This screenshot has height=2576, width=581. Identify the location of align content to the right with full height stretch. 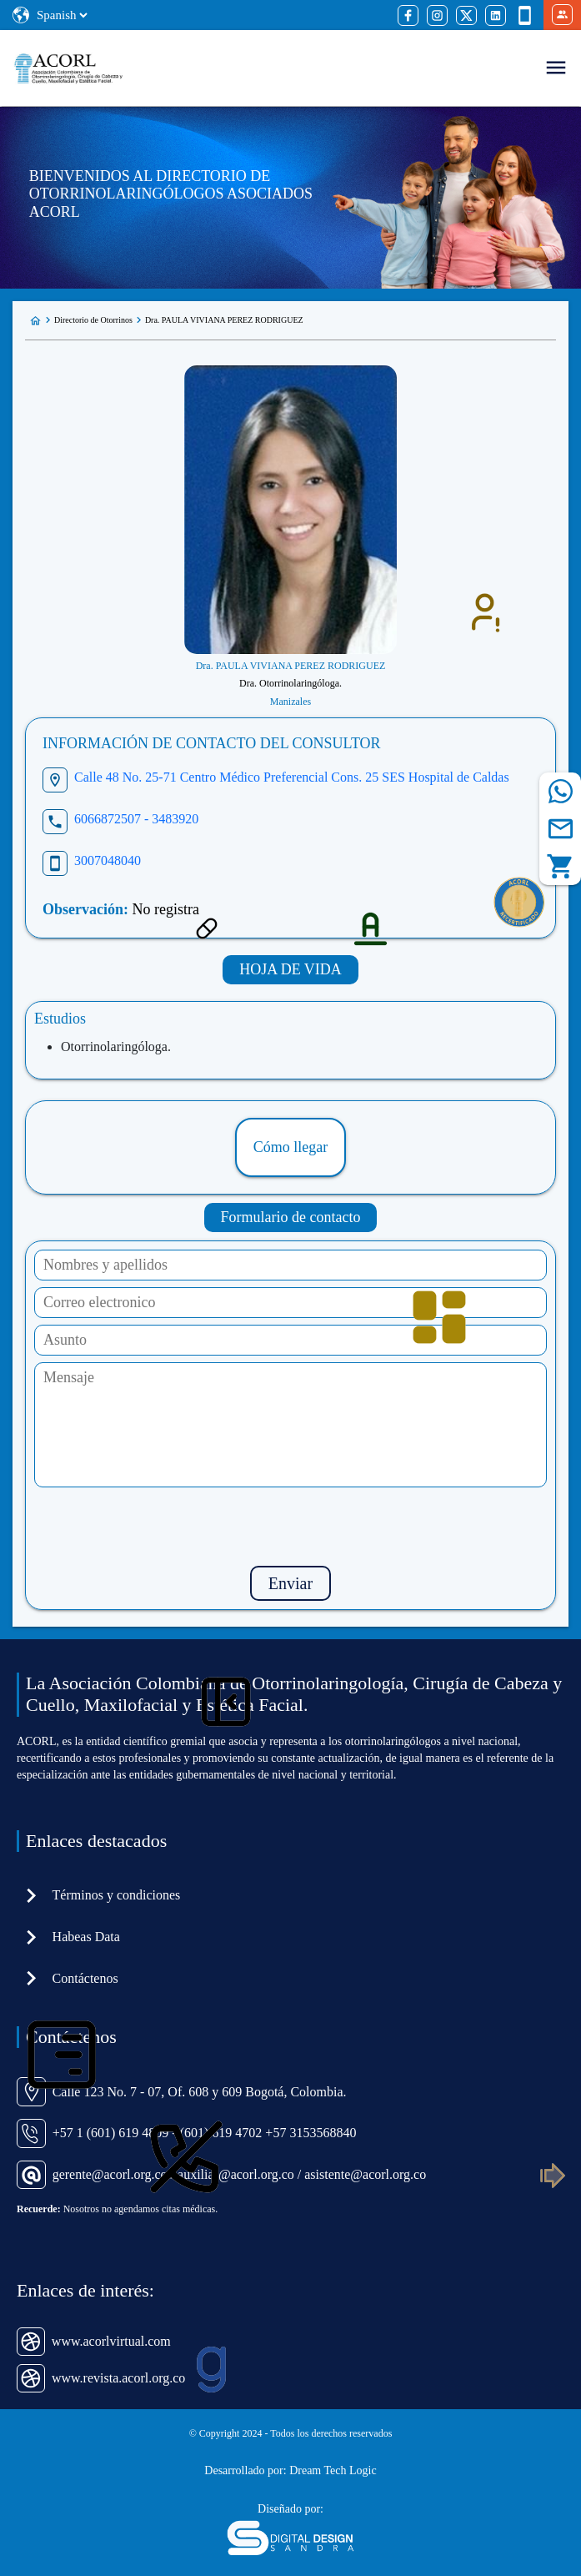
(62, 2055).